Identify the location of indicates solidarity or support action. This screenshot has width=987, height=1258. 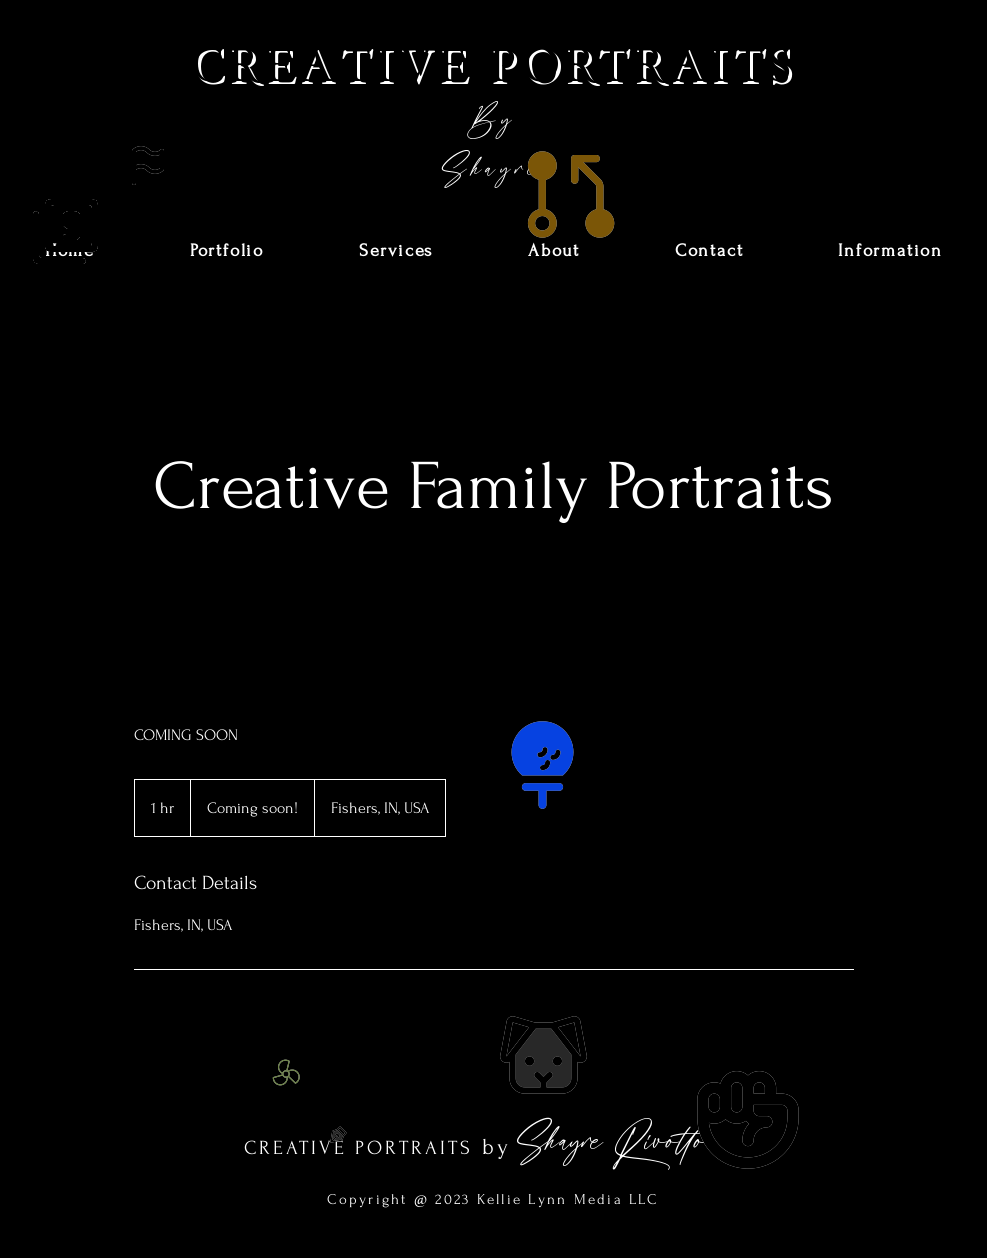
(748, 1118).